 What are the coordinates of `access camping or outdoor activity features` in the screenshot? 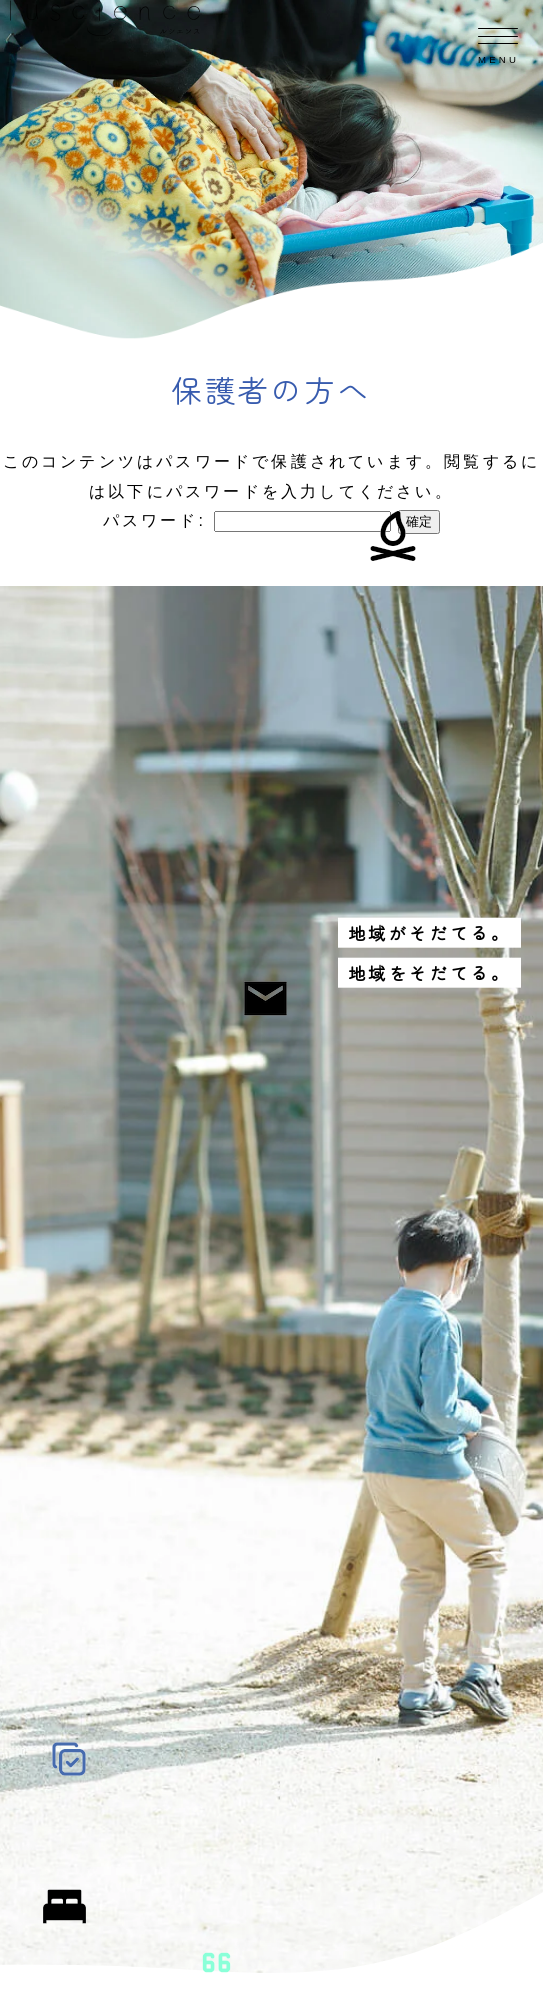 It's located at (393, 536).